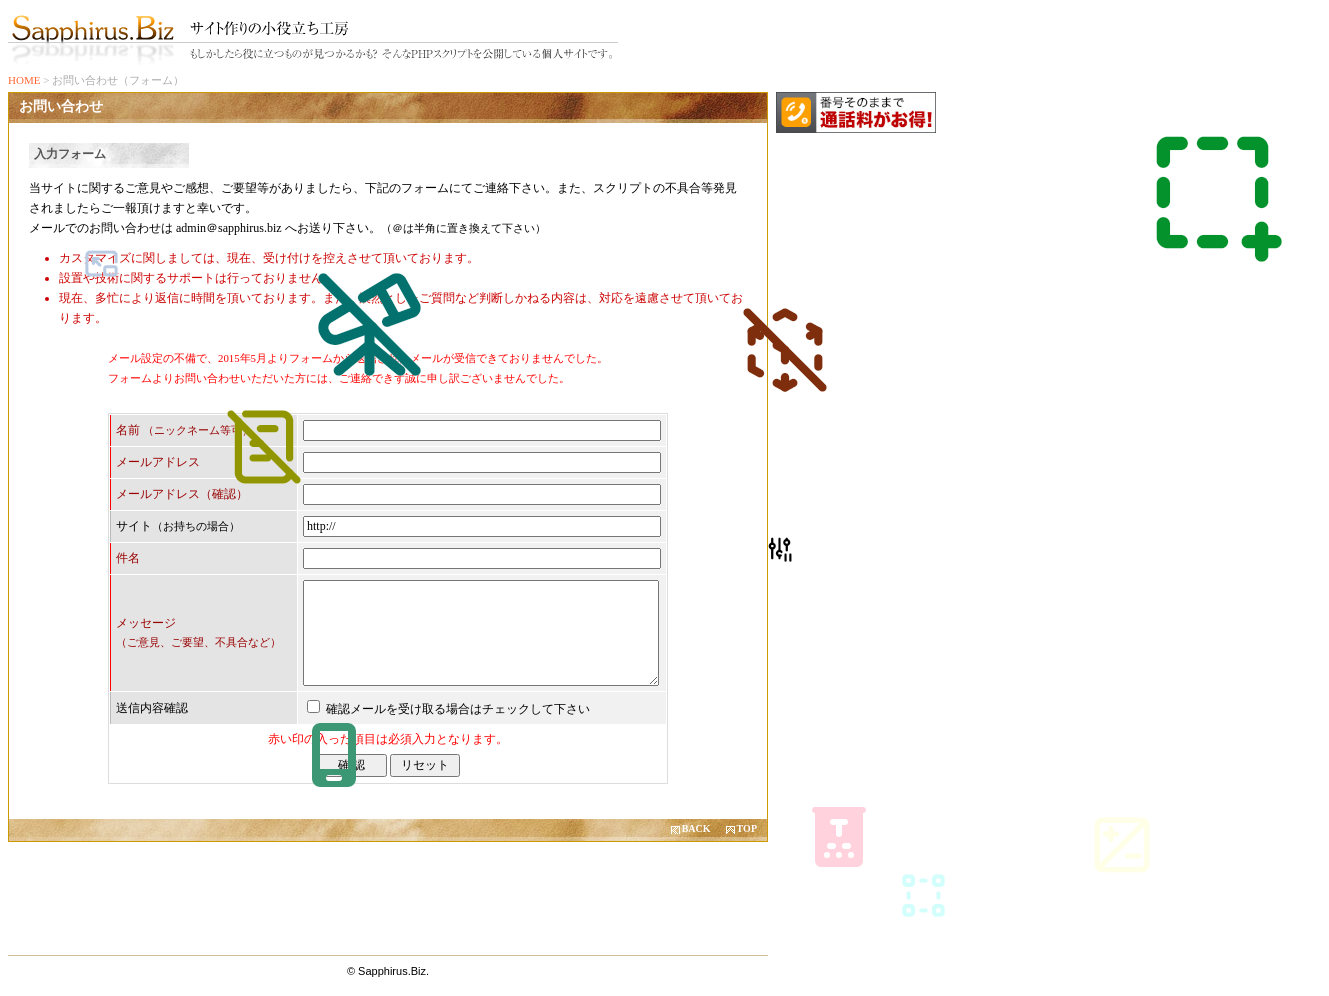 This screenshot has height=996, width=1329. Describe the element at coordinates (369, 324) in the screenshot. I see `telescope feature disabled or unavailable` at that location.